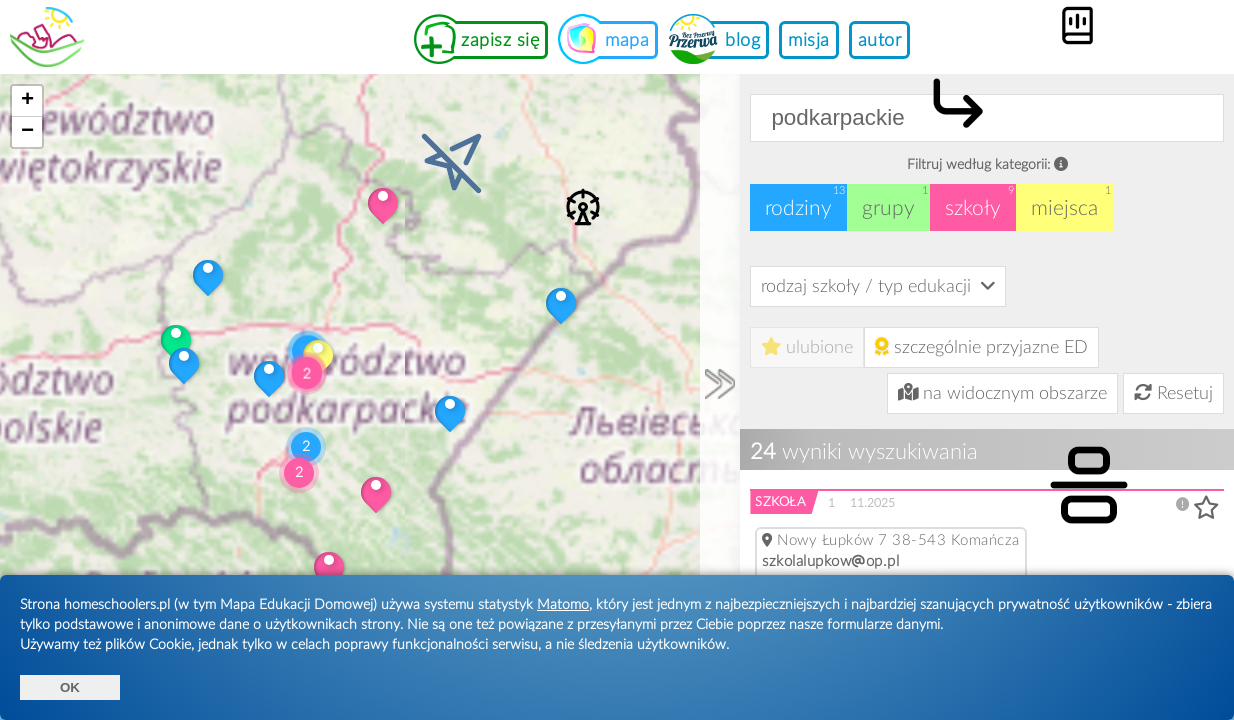  What do you see at coordinates (956, 101) in the screenshot?
I see `reply to a message or comment` at bounding box center [956, 101].